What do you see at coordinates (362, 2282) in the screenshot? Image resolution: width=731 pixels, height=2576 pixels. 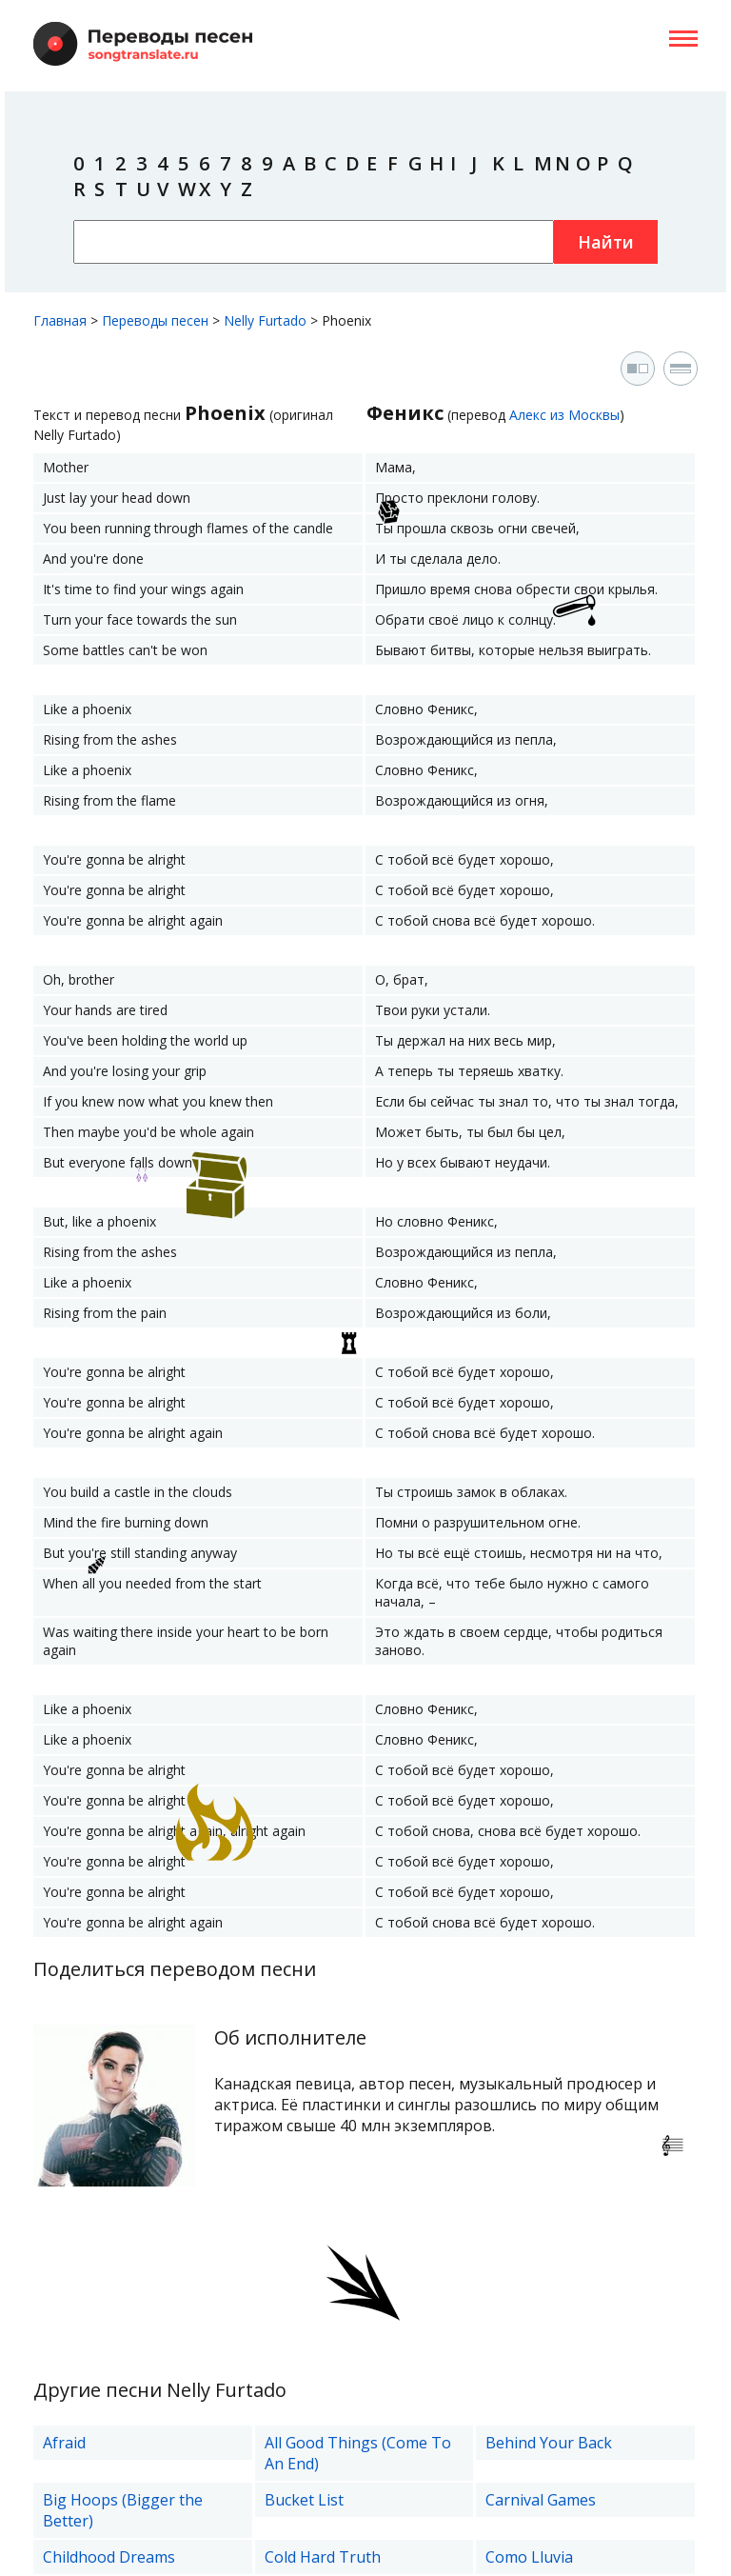 I see `equip or select paper arrows as ammunition` at bounding box center [362, 2282].